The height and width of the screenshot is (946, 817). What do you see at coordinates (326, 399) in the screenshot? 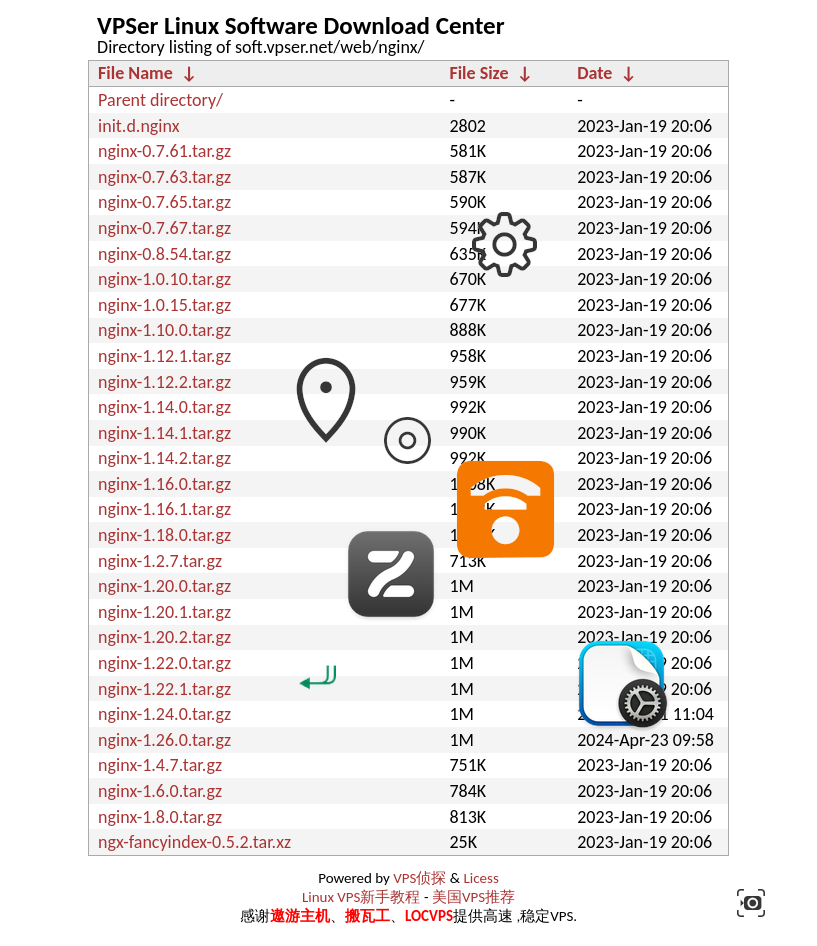
I see `access location settings` at bounding box center [326, 399].